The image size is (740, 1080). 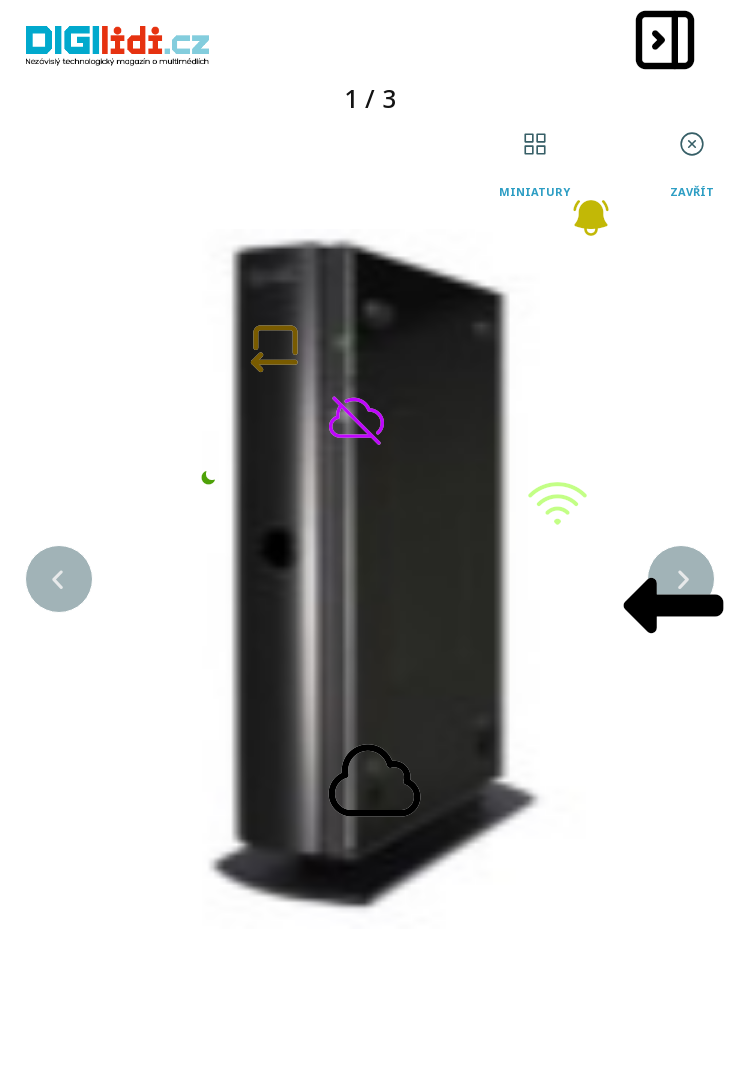 I want to click on access cloud storage, so click(x=374, y=780).